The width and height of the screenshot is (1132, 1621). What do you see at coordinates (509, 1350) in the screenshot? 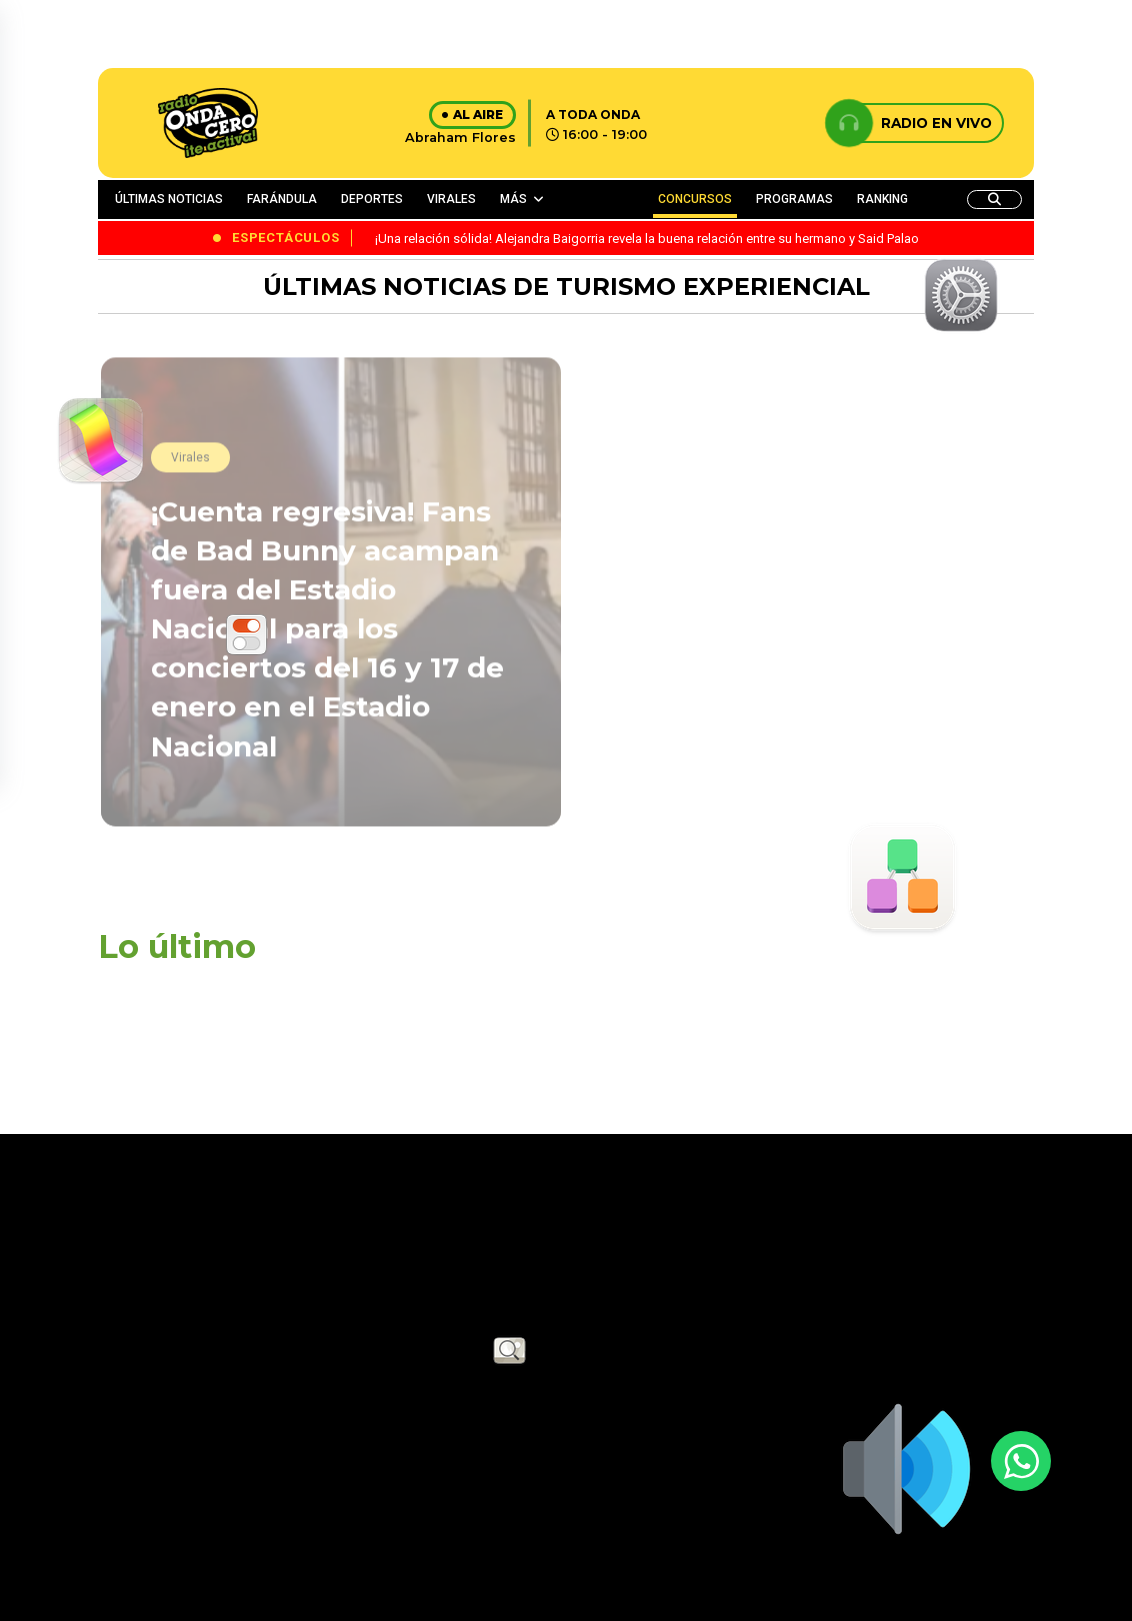
I see `open eye of mate image viewer application` at bounding box center [509, 1350].